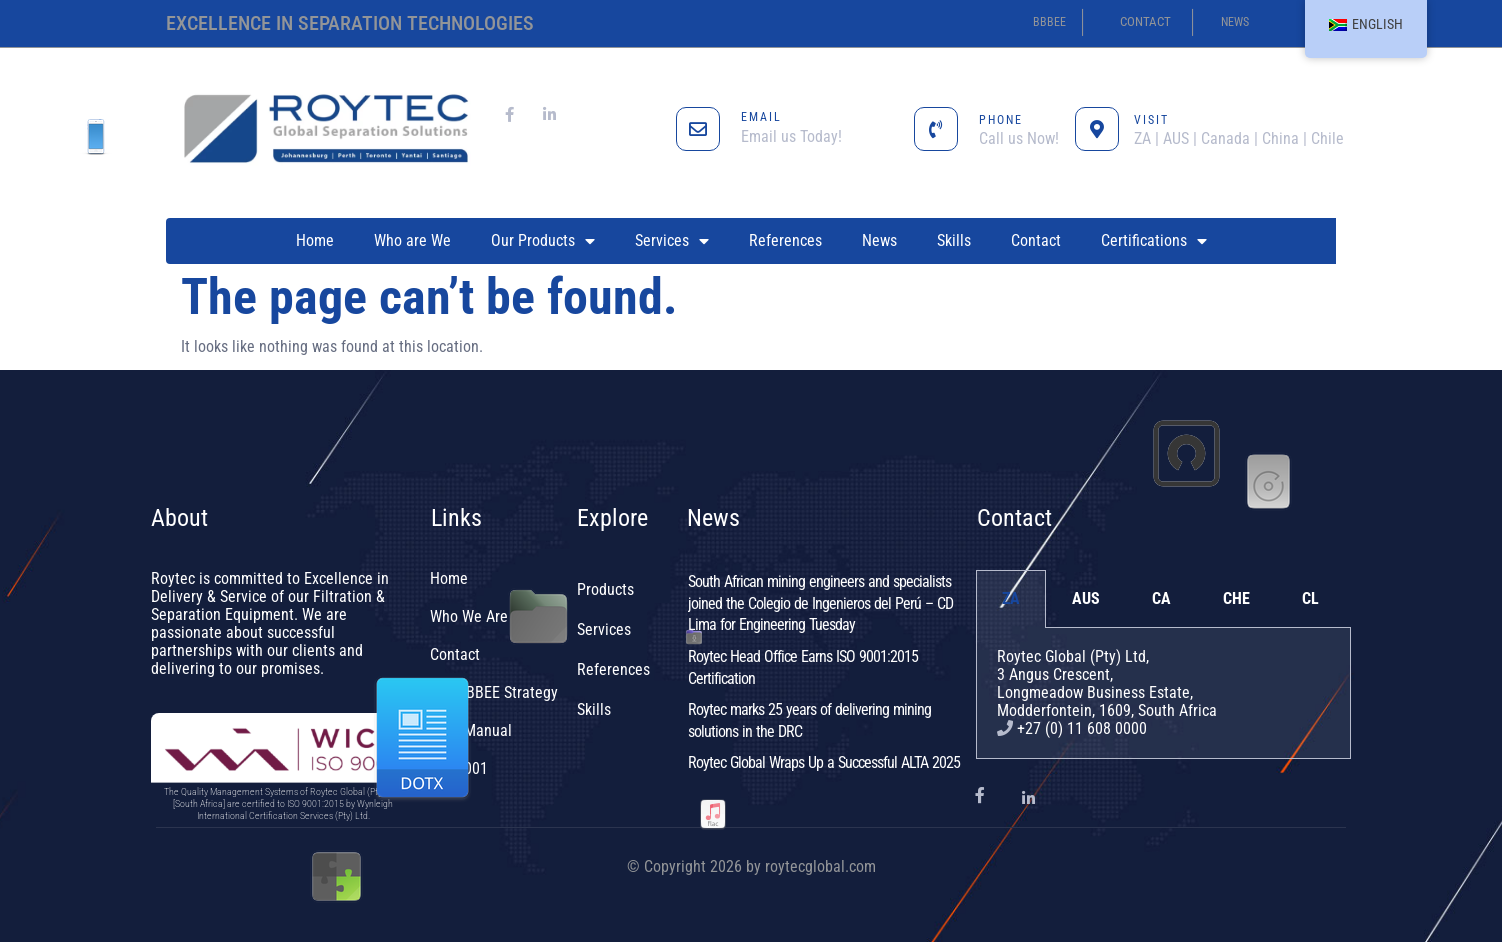  What do you see at coordinates (422, 739) in the screenshot?
I see `a microsoft word template file (.dotx)` at bounding box center [422, 739].